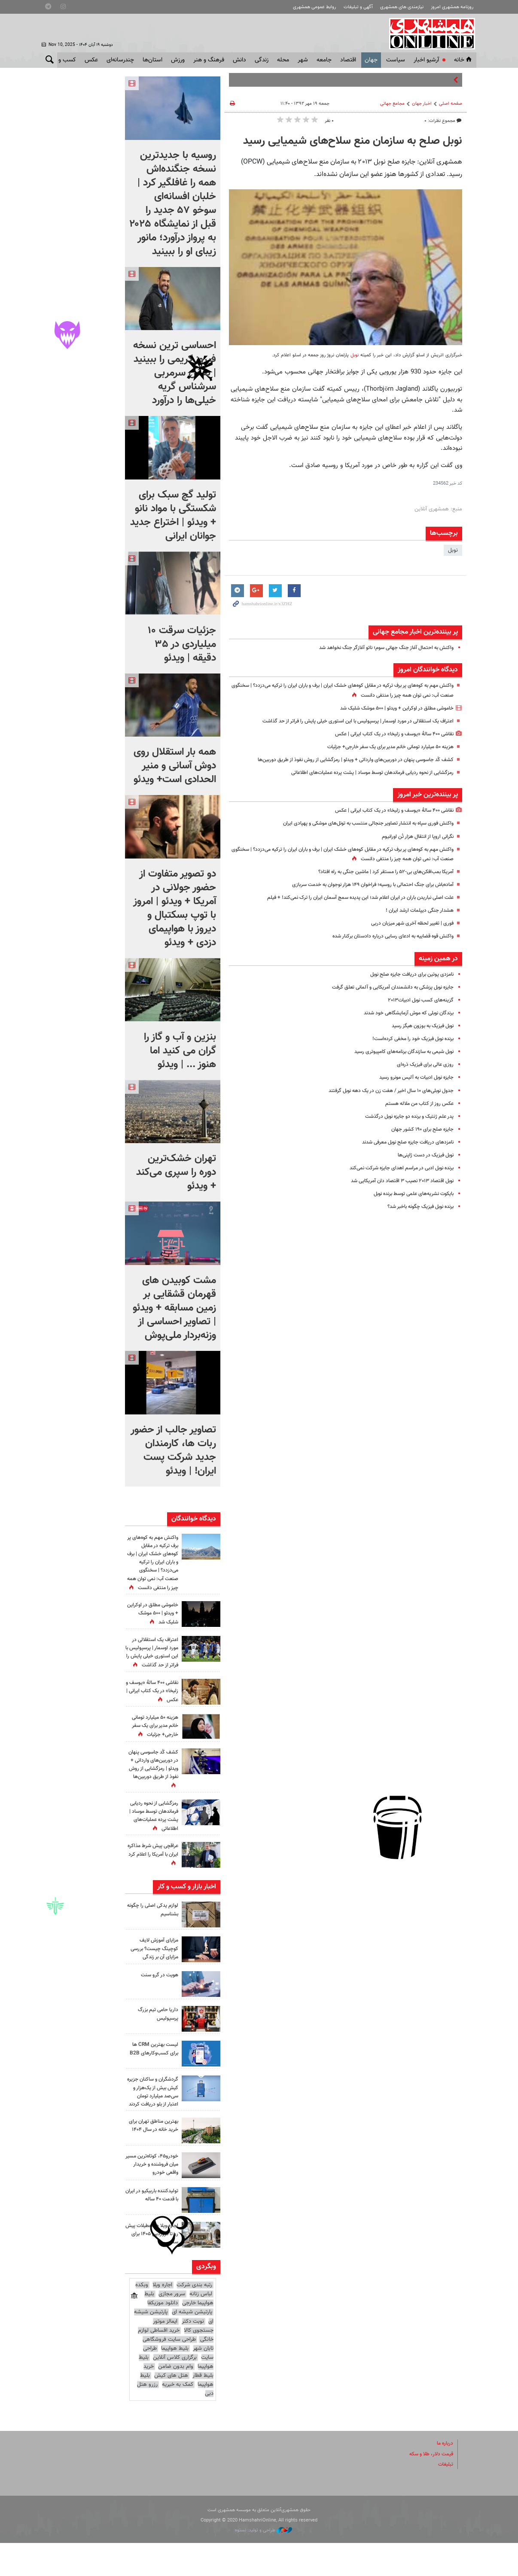  Describe the element at coordinates (134, 2295) in the screenshot. I see `access government or civic services` at that location.